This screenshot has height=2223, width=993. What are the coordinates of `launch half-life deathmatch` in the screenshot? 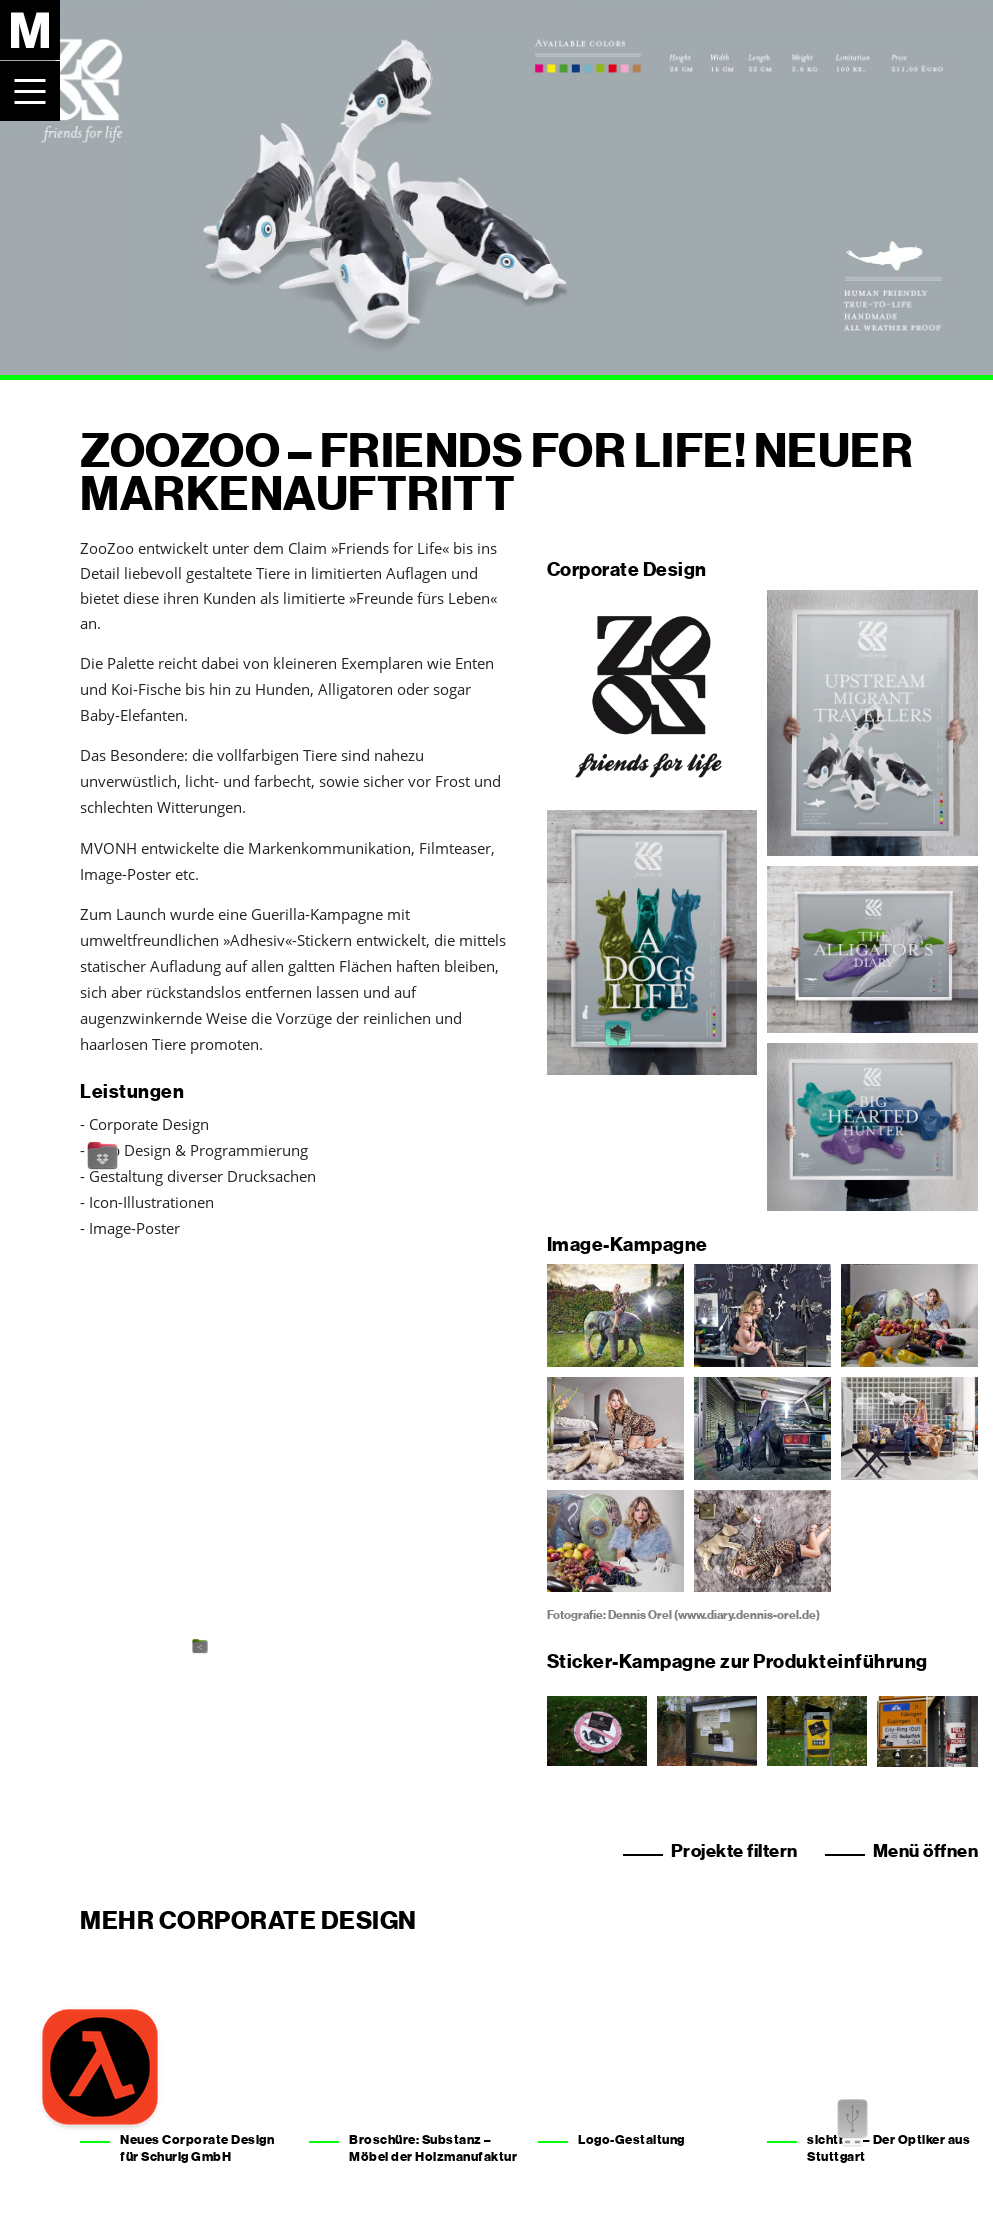 It's located at (100, 2067).